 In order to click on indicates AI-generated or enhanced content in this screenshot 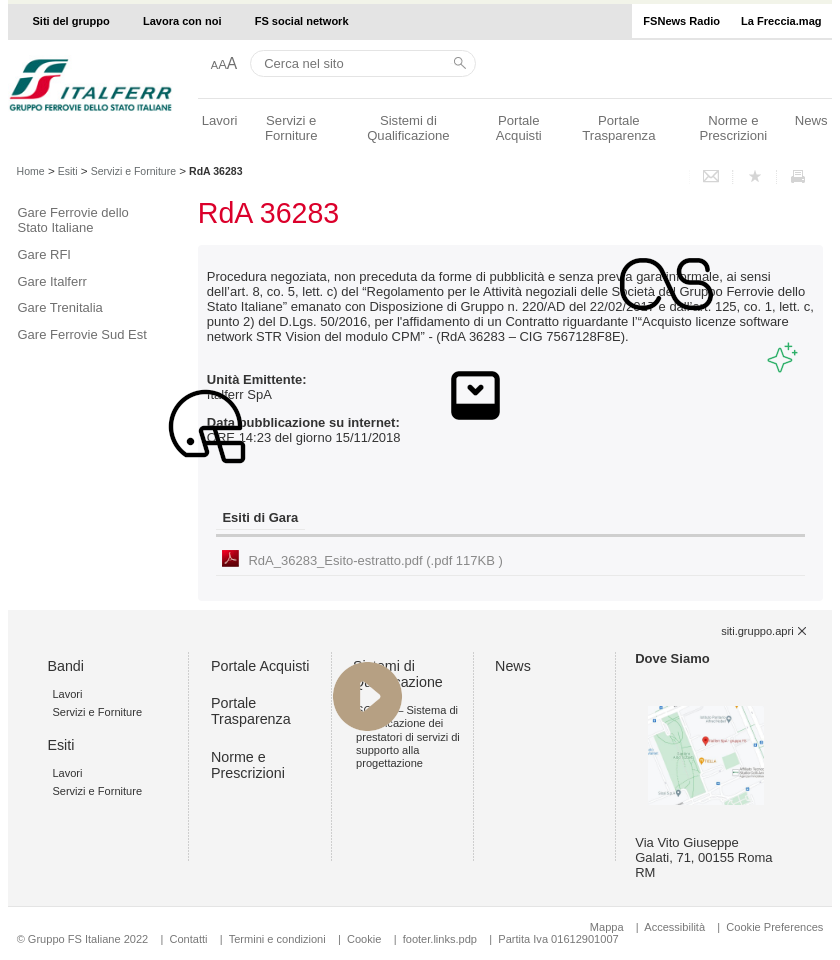, I will do `click(782, 358)`.